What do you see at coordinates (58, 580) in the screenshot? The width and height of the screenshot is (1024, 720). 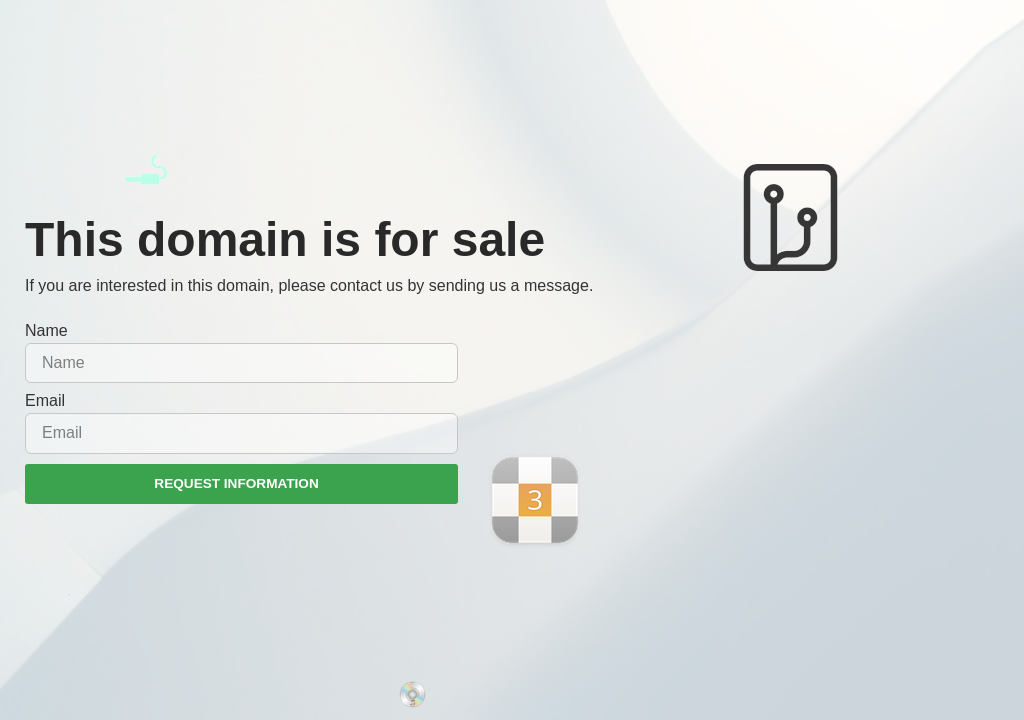 I see `set up recurring payments or financial reminders` at bounding box center [58, 580].